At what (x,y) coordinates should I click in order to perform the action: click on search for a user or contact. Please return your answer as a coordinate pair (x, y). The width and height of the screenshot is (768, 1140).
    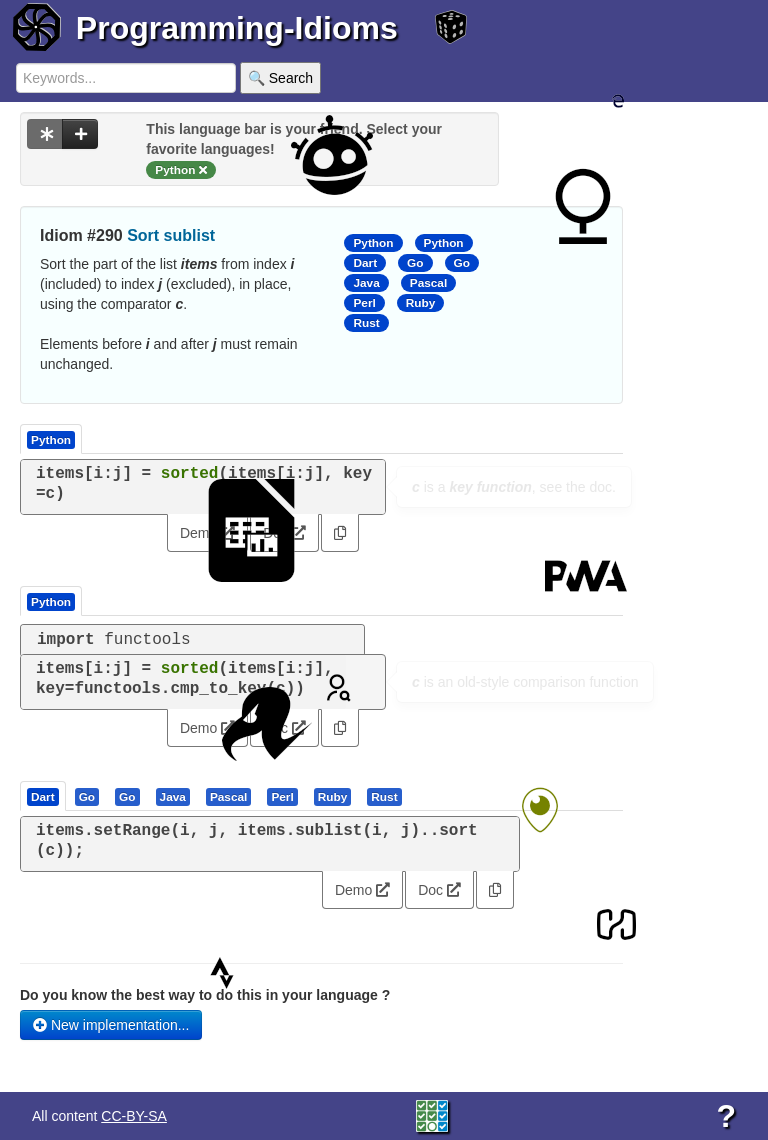
    Looking at the image, I should click on (337, 688).